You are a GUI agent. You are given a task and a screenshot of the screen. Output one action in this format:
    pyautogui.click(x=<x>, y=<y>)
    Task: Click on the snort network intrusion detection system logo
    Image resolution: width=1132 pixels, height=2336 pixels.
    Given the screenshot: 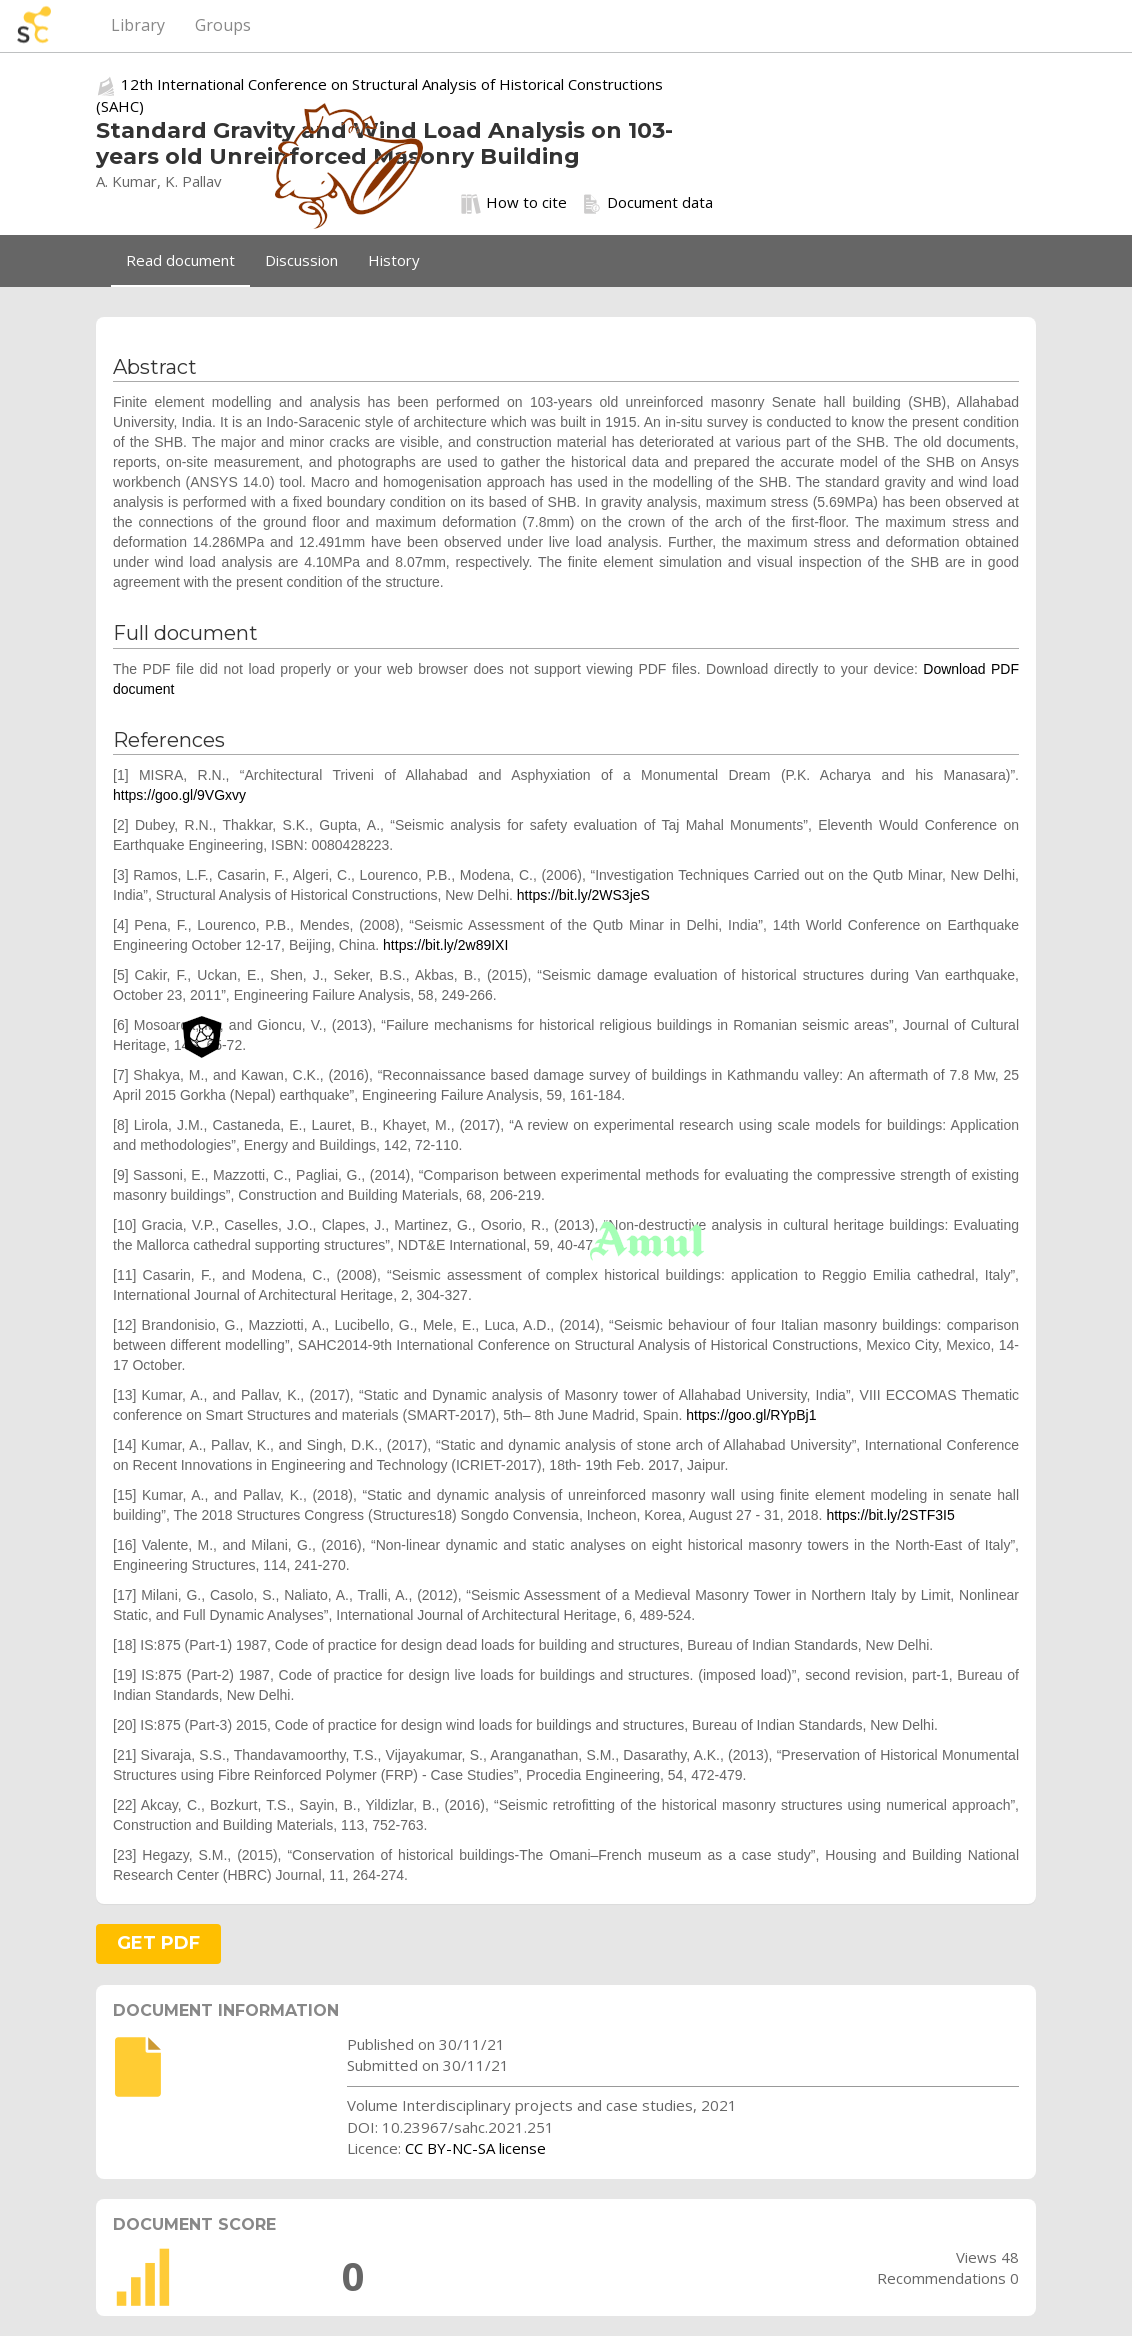 What is the action you would take?
    pyautogui.click(x=349, y=166)
    